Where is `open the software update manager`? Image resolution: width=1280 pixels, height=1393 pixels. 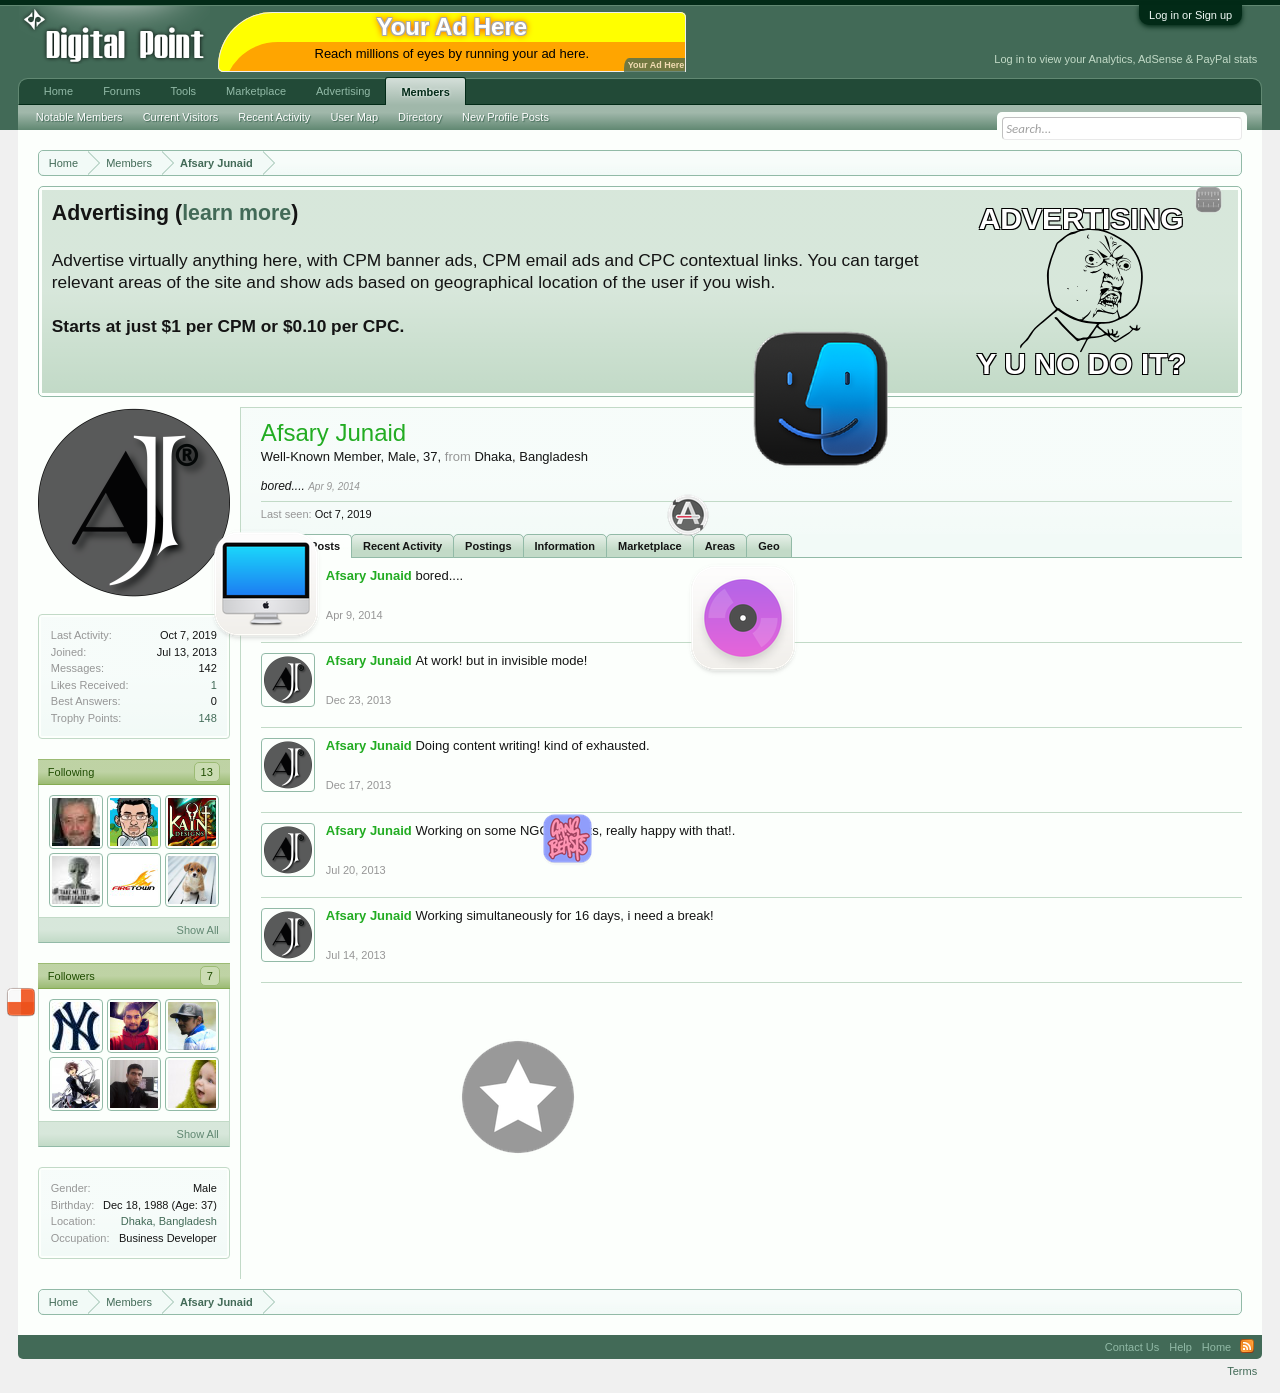 open the software update manager is located at coordinates (688, 515).